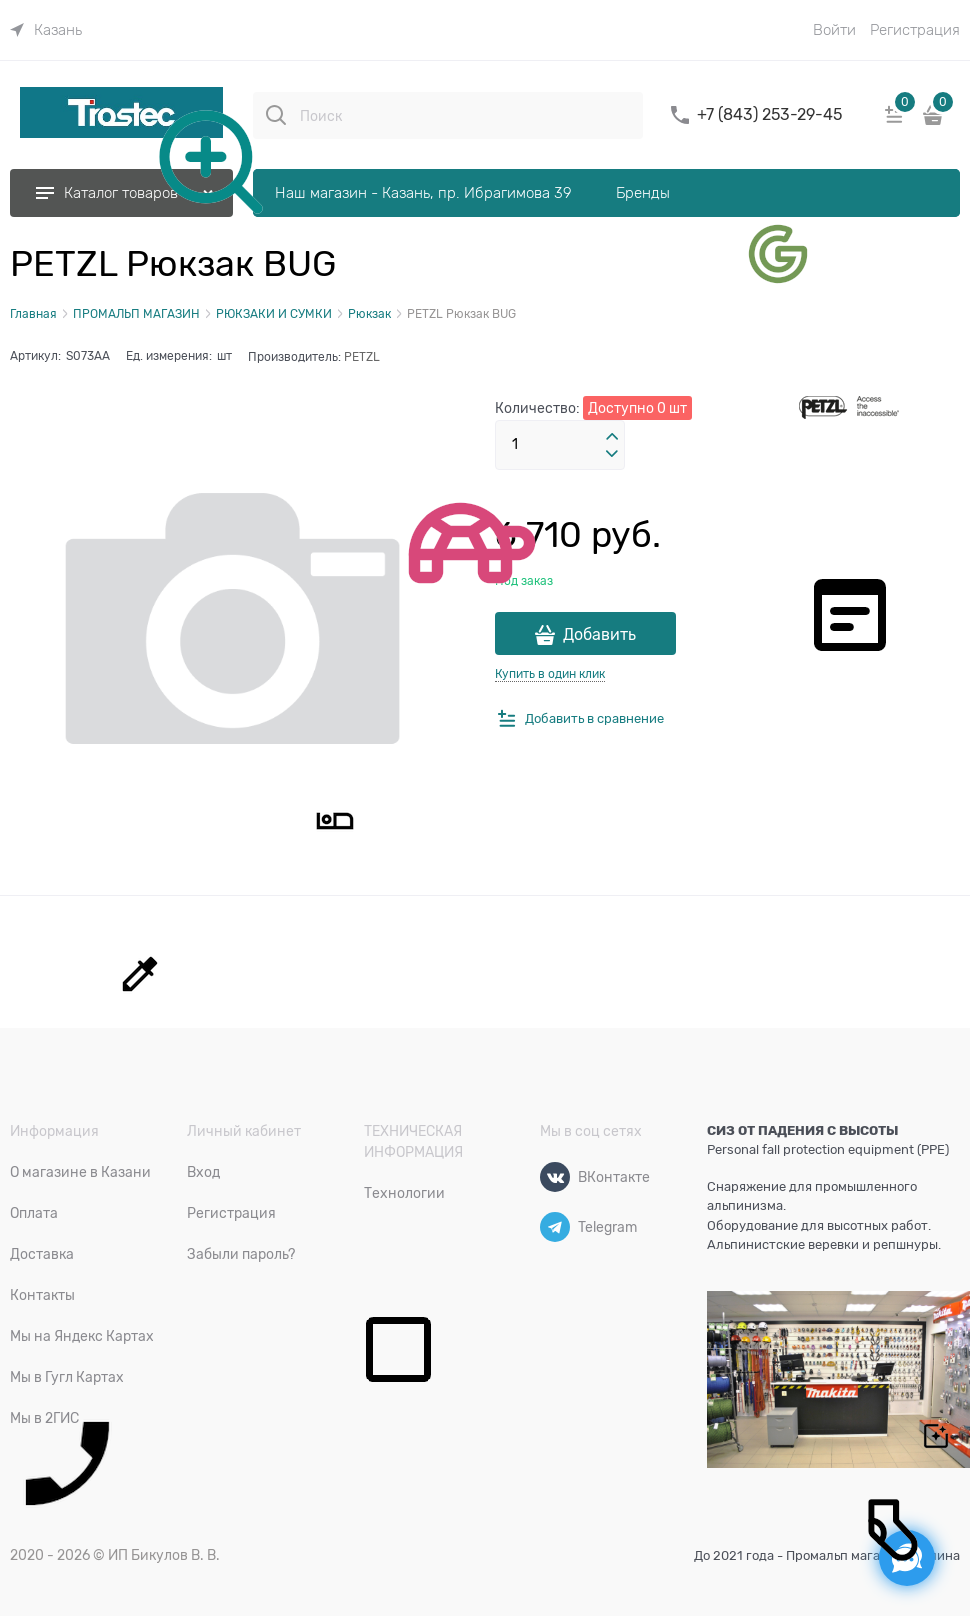  I want to click on apply a filter or effect to a photo, so click(936, 1436).